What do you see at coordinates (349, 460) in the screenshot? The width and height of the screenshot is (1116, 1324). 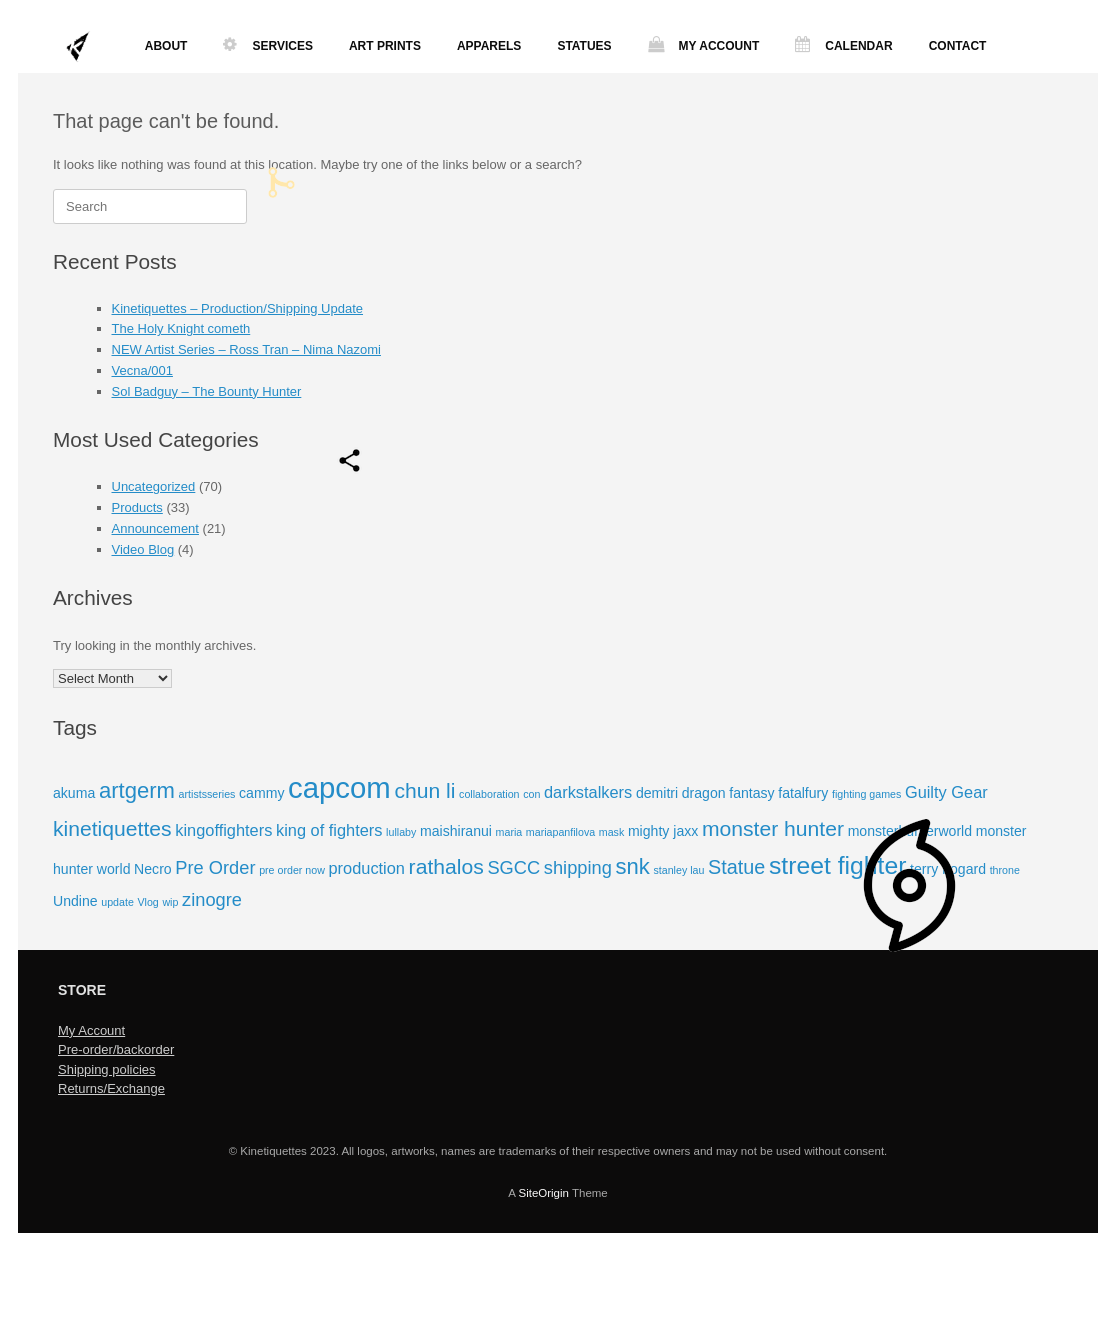 I see `share this content with others` at bounding box center [349, 460].